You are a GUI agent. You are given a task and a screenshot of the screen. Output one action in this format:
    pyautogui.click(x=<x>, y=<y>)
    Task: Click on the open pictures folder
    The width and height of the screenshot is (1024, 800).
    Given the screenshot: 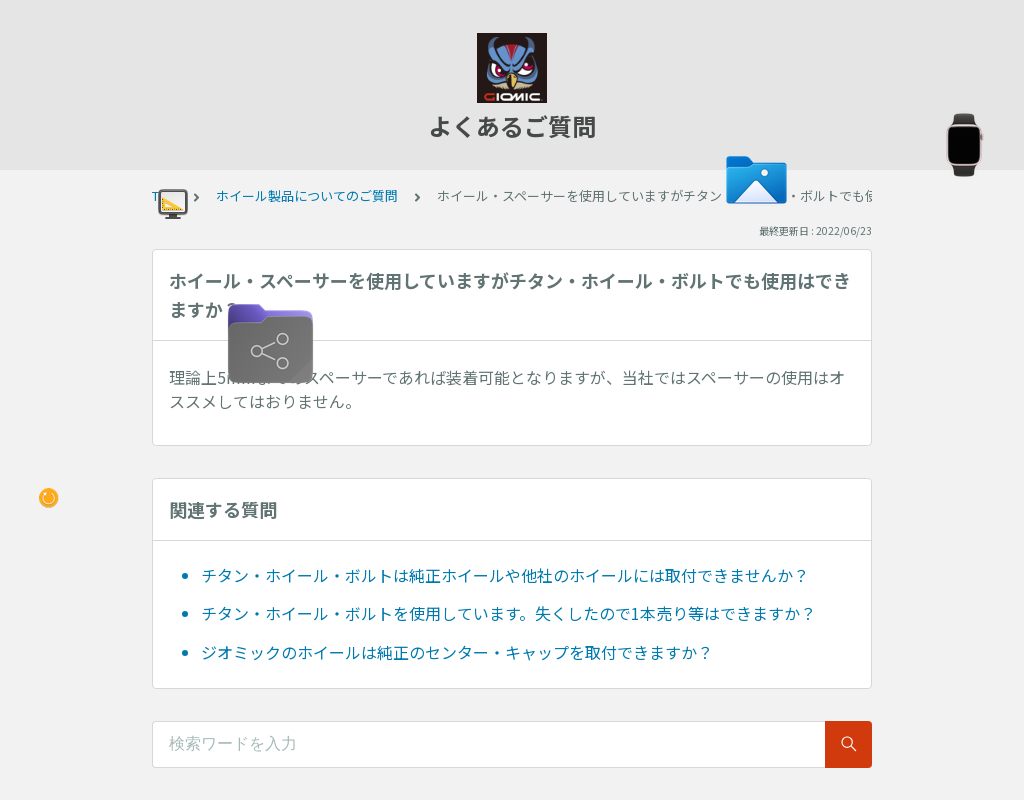 What is the action you would take?
    pyautogui.click(x=756, y=181)
    